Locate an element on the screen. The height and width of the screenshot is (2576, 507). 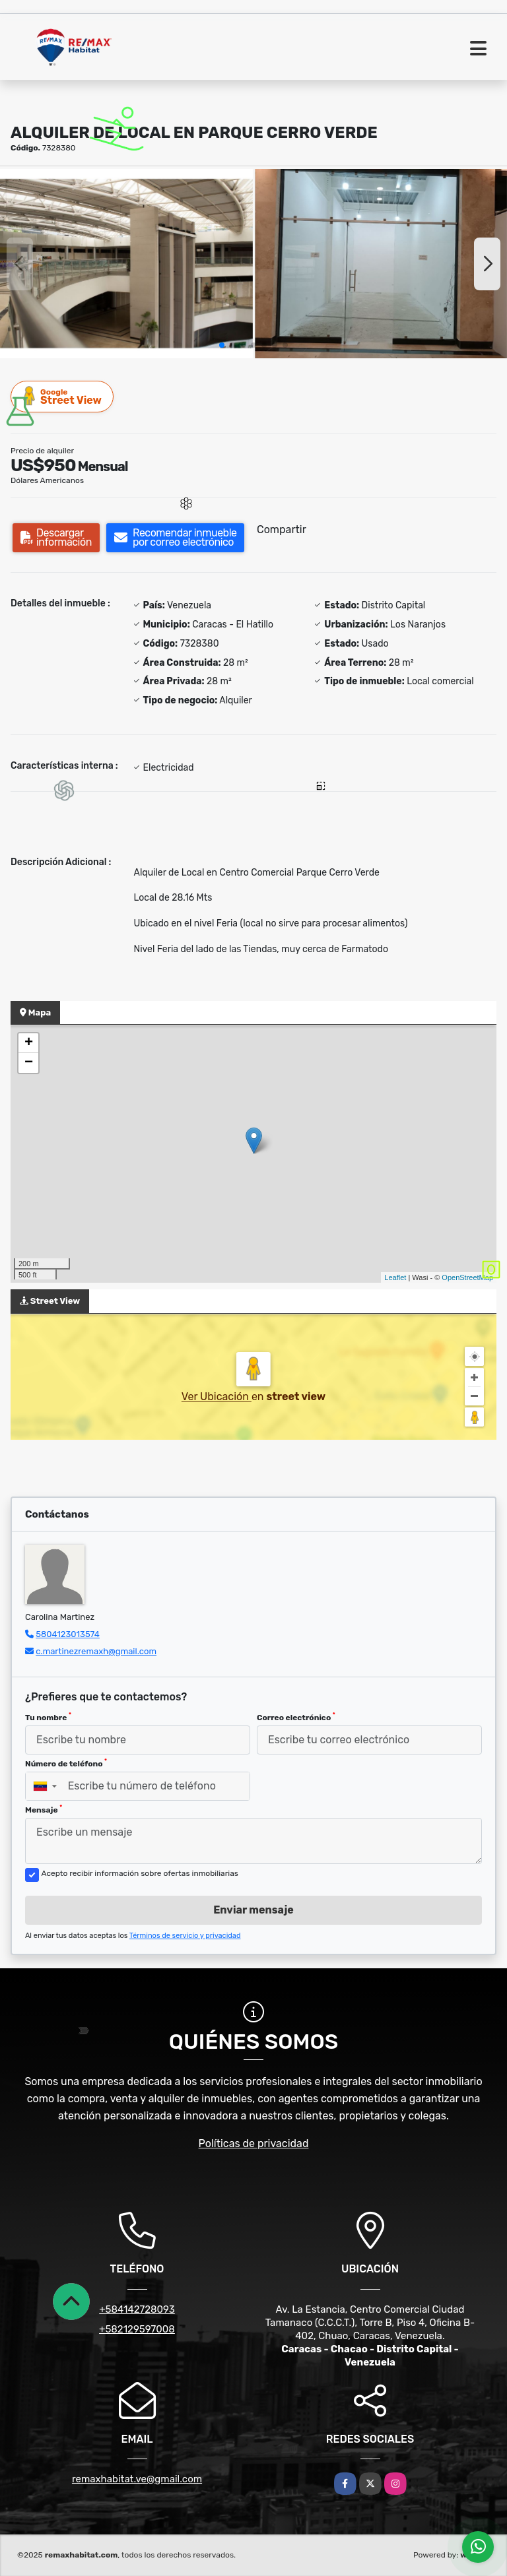
apply a label or tag to an item is located at coordinates (83, 2030).